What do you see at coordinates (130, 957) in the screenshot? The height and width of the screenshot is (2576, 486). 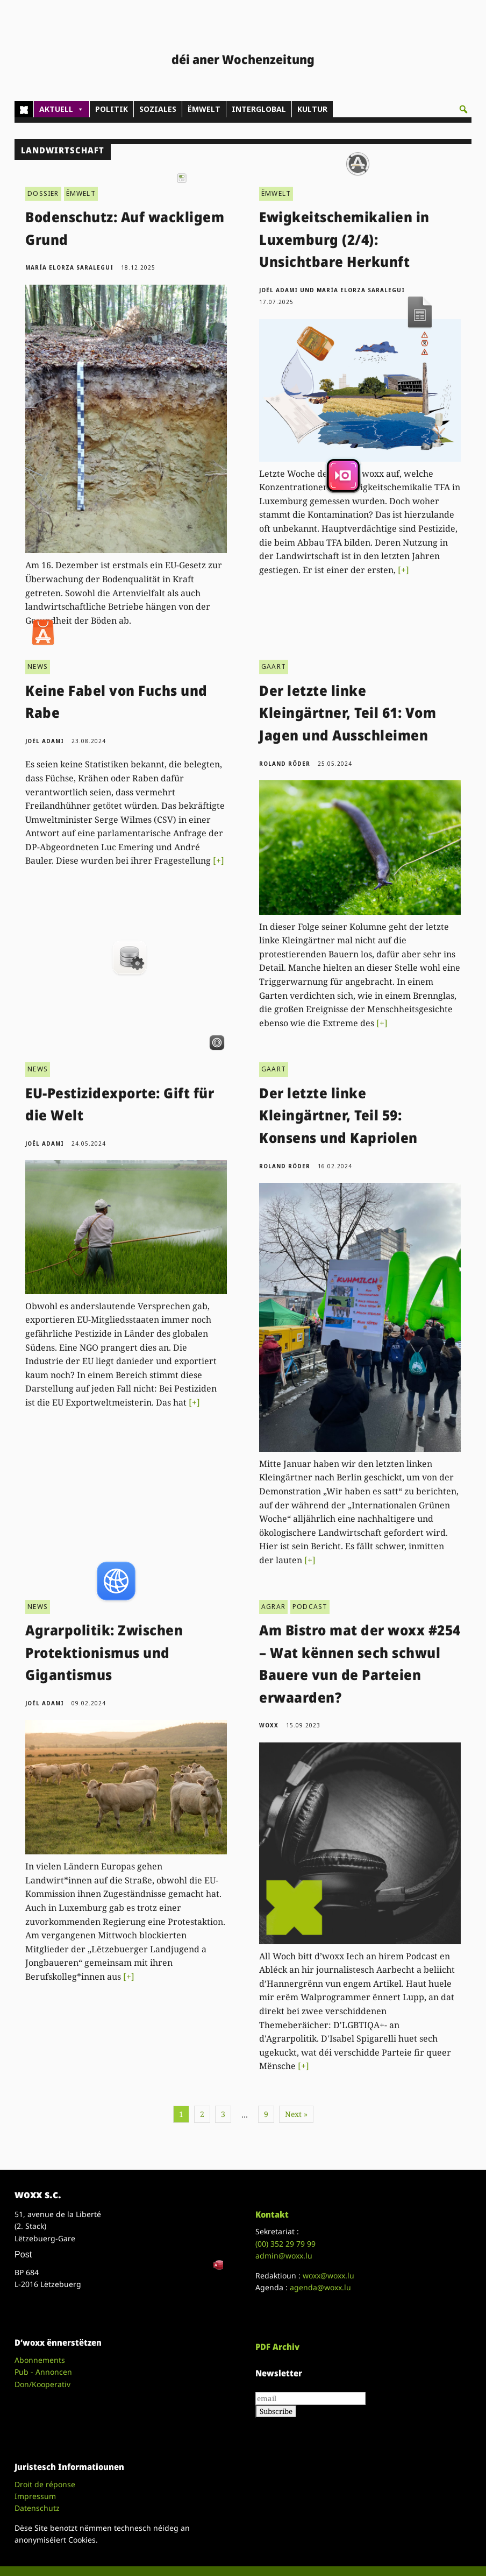 I see `open gda database browser application` at bounding box center [130, 957].